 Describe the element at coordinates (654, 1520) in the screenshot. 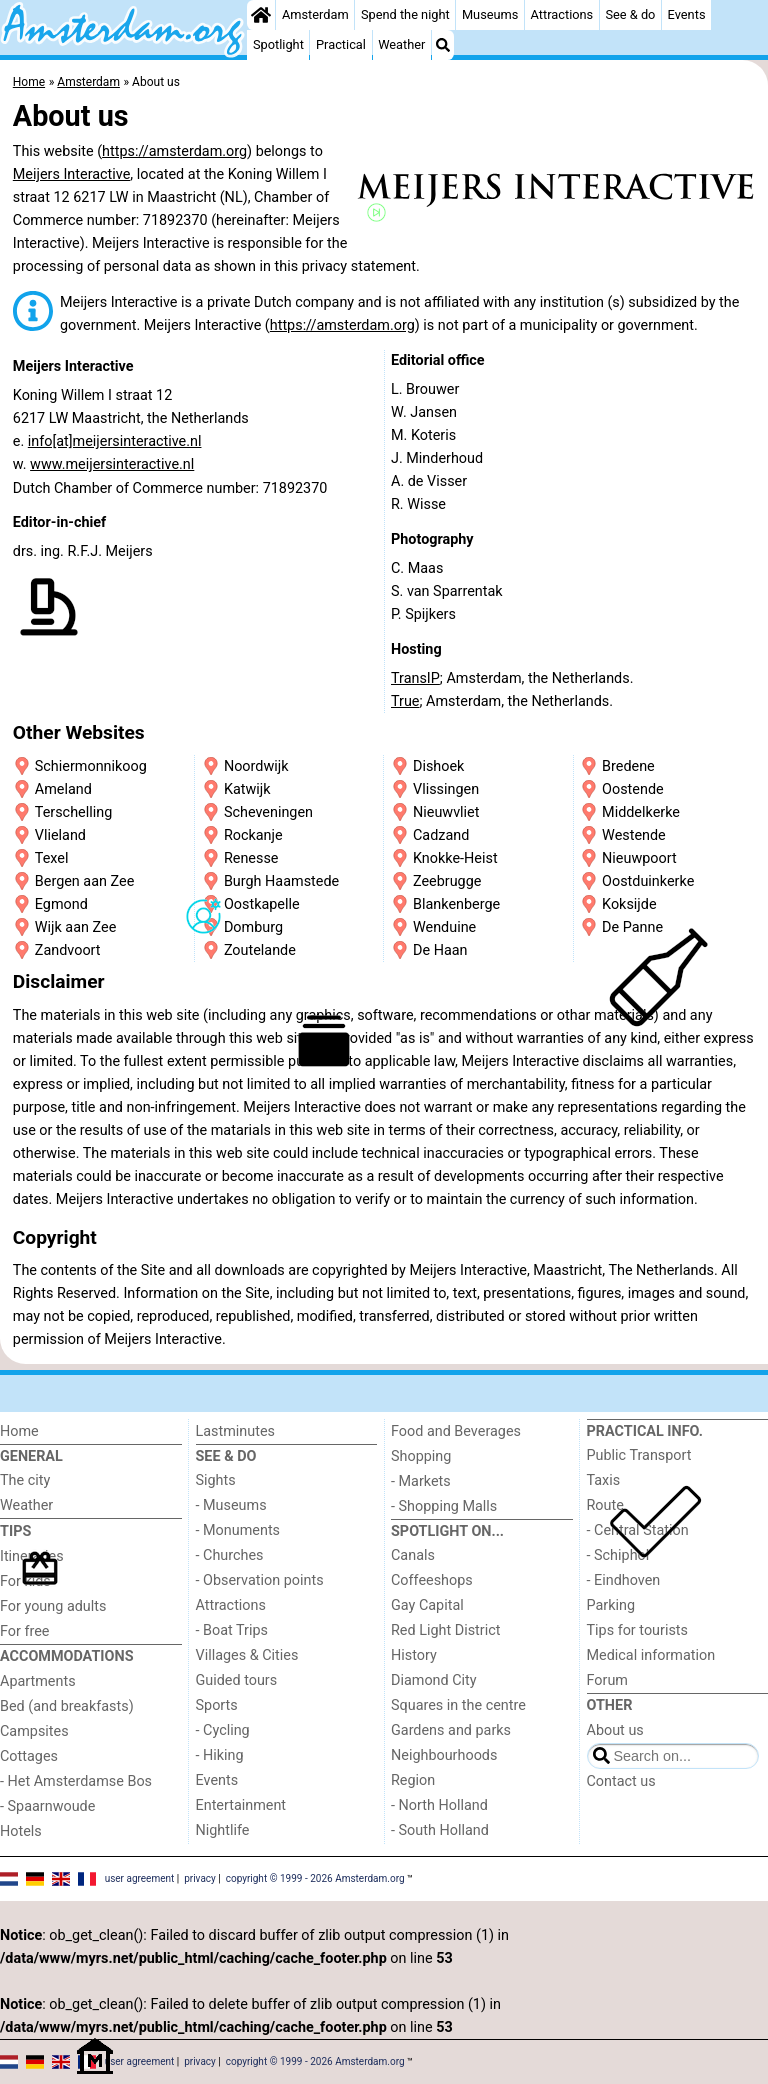

I see `confirm or submit an action` at that location.